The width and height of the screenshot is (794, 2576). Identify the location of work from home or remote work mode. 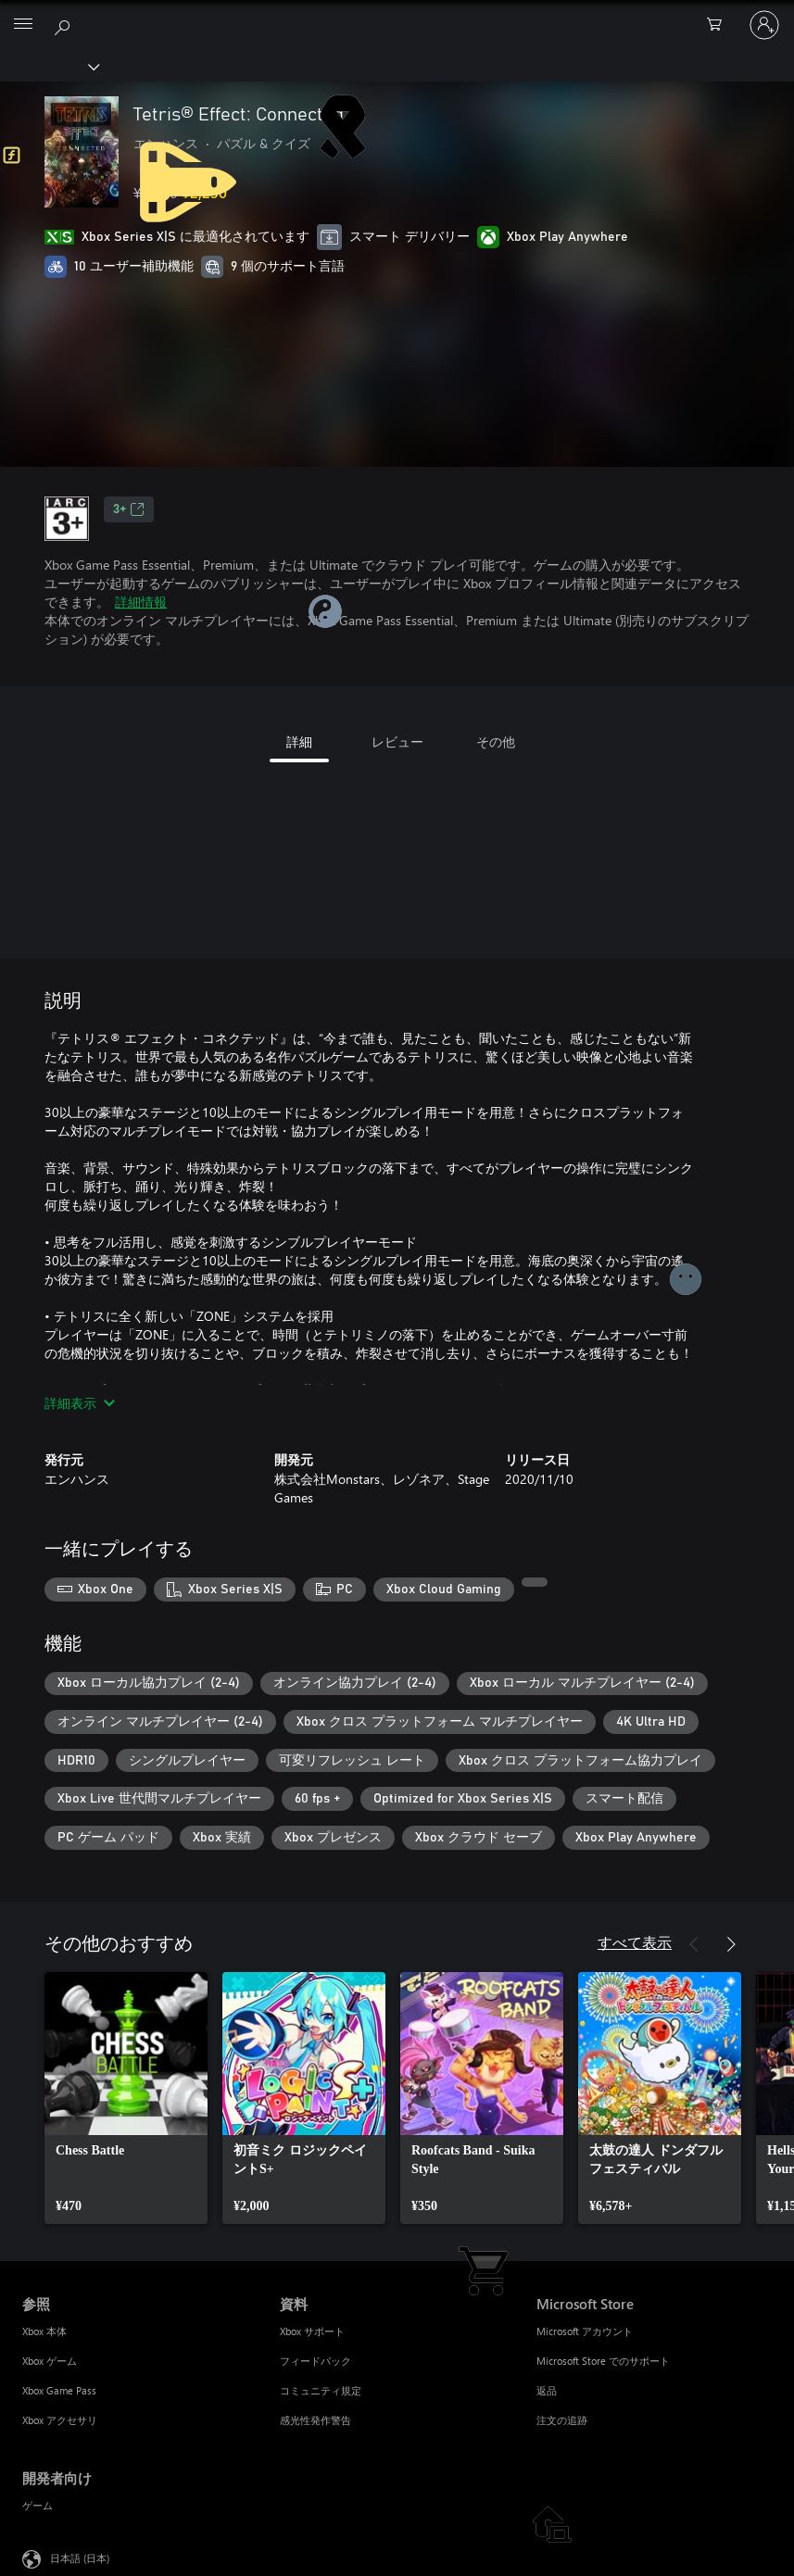
(552, 2524).